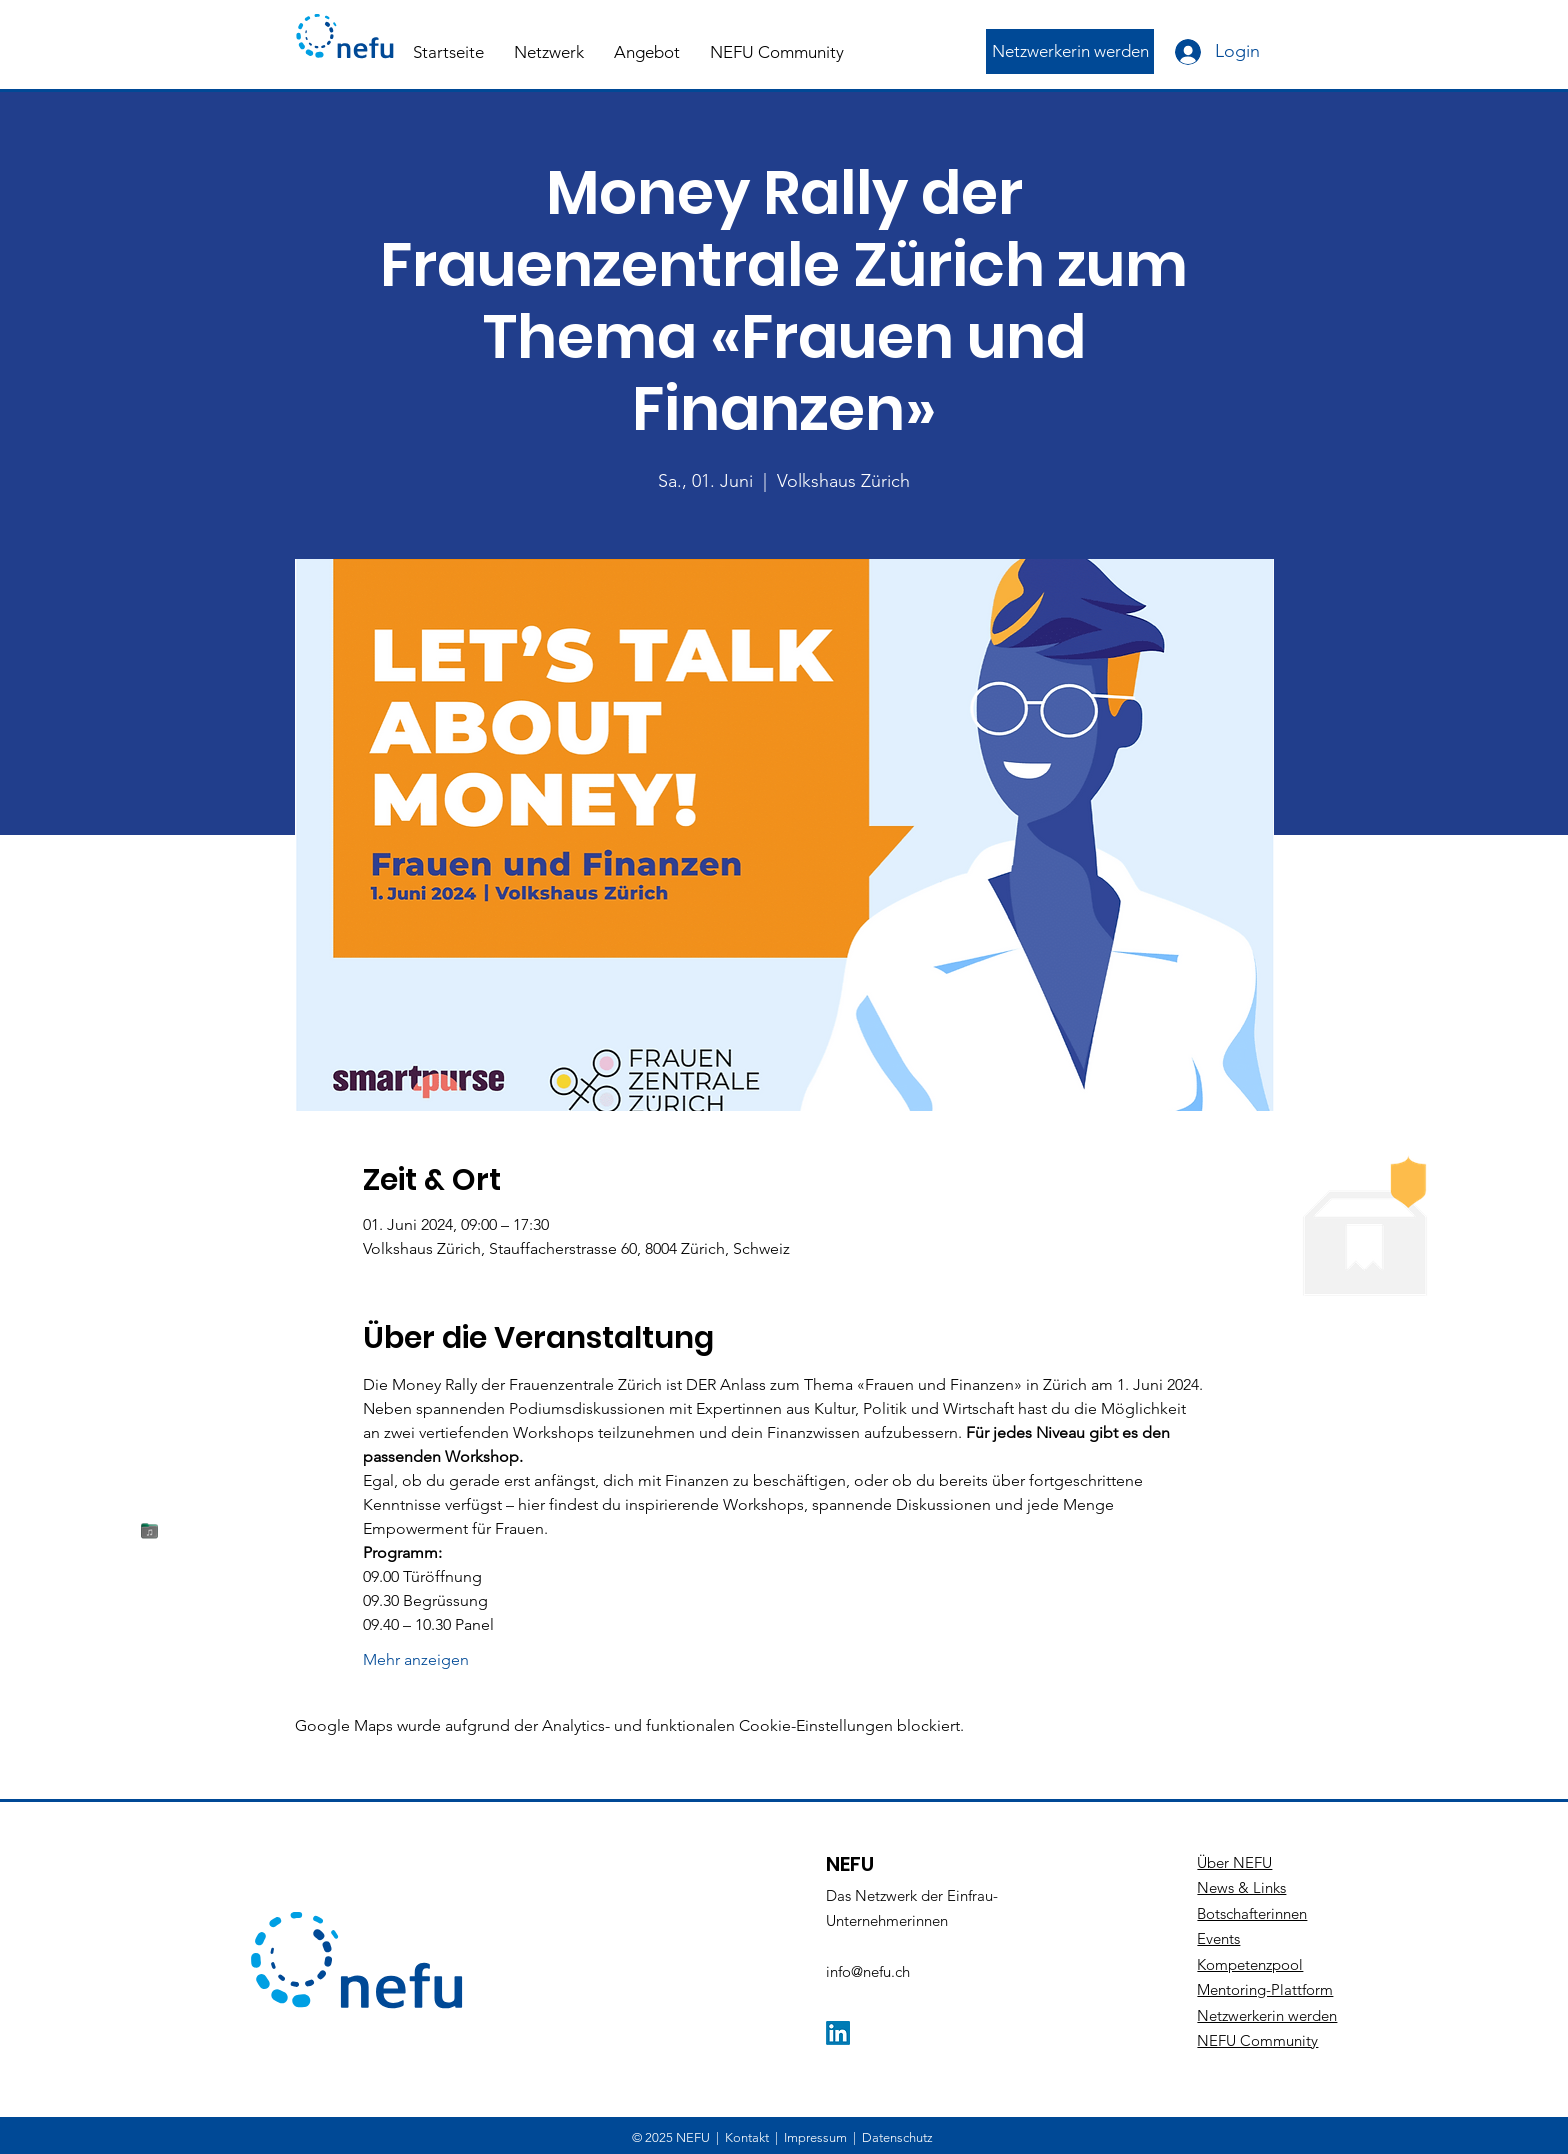 The image size is (1568, 2154). Describe the element at coordinates (149, 1530) in the screenshot. I see `open your music folder` at that location.